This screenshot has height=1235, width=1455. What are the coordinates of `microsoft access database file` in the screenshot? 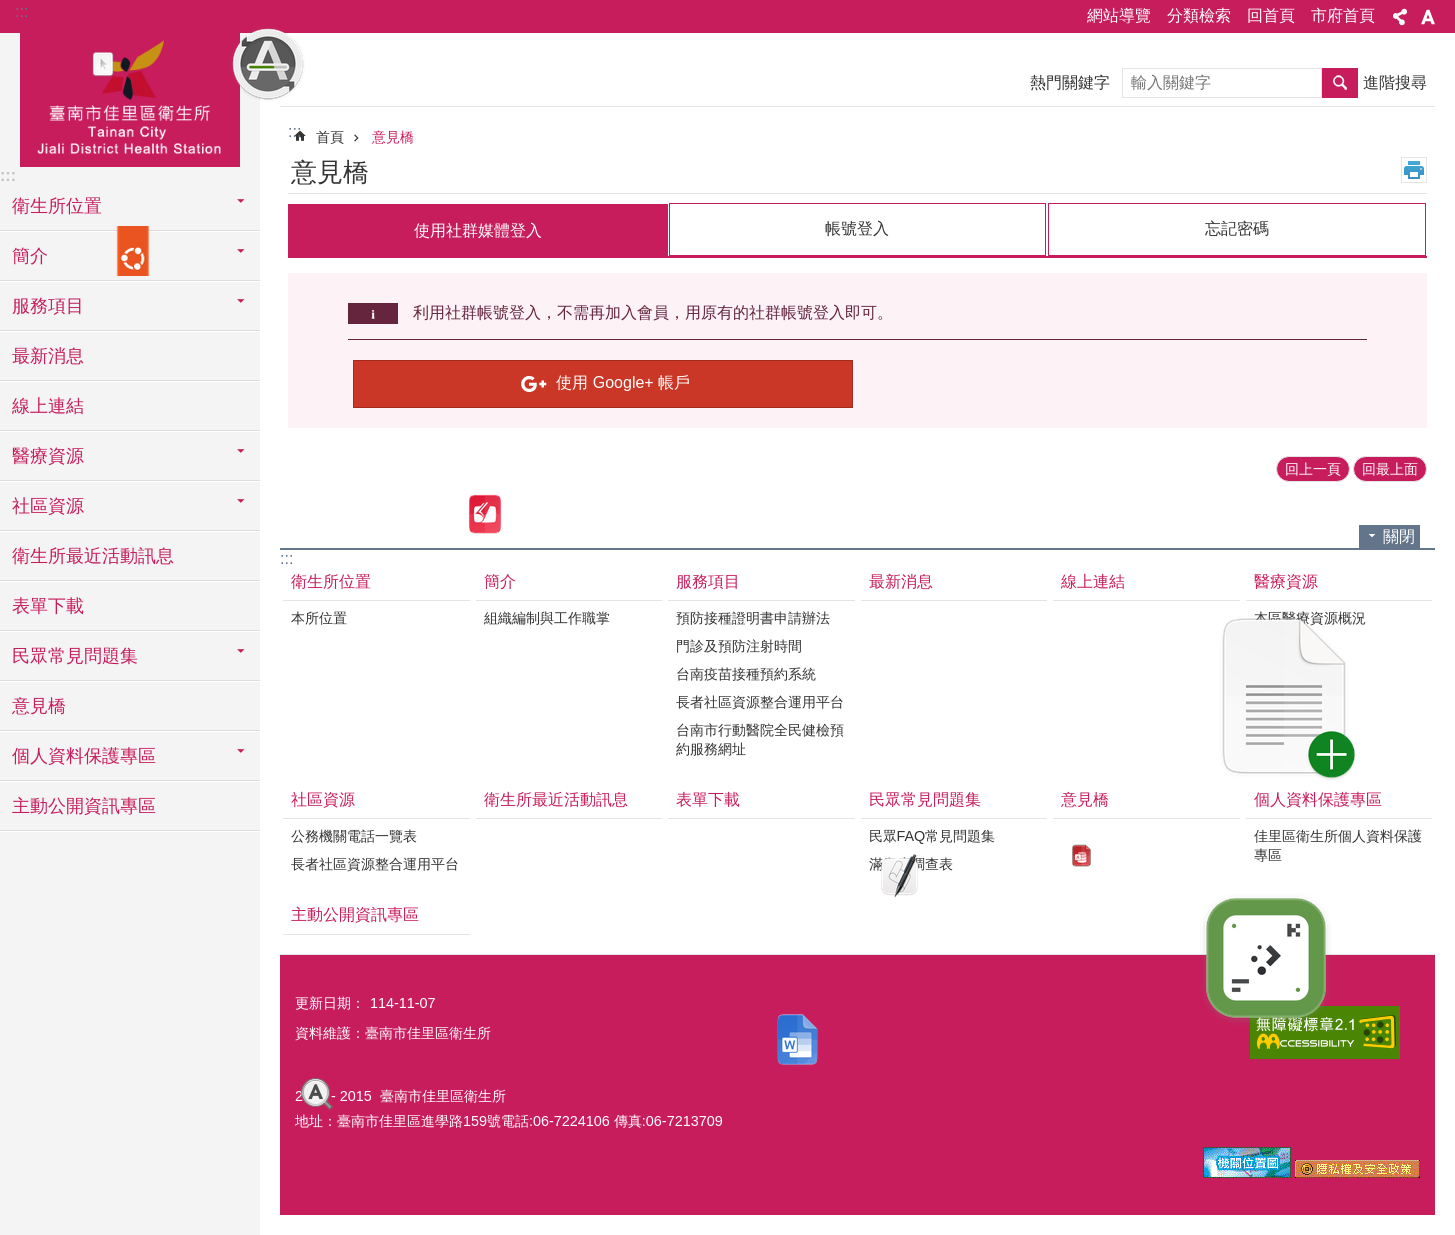 It's located at (1081, 855).